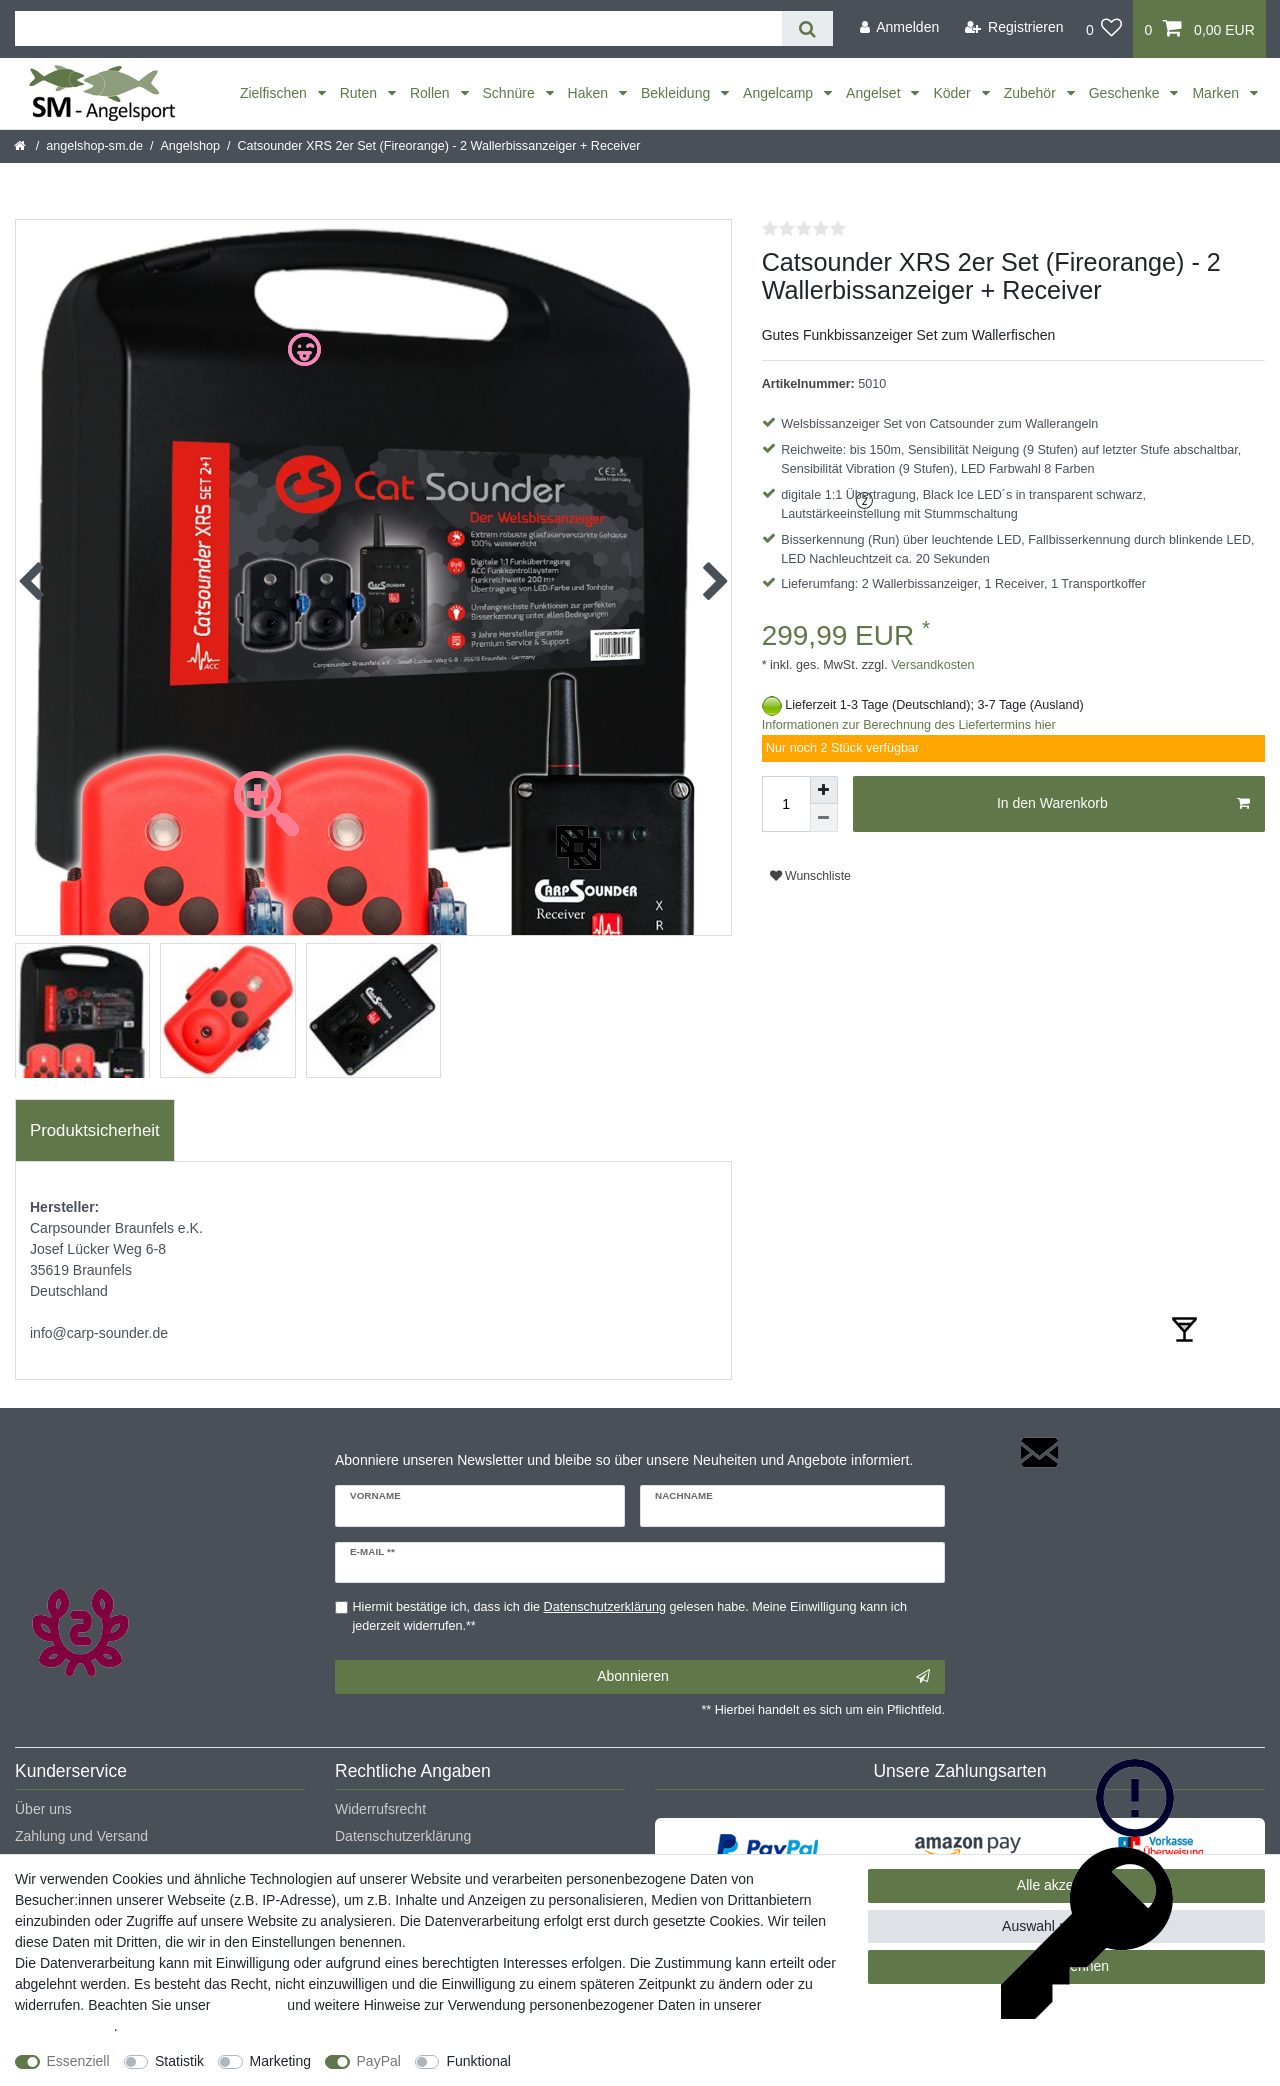  Describe the element at coordinates (1184, 1329) in the screenshot. I see `find nearby bars or nightlife` at that location.